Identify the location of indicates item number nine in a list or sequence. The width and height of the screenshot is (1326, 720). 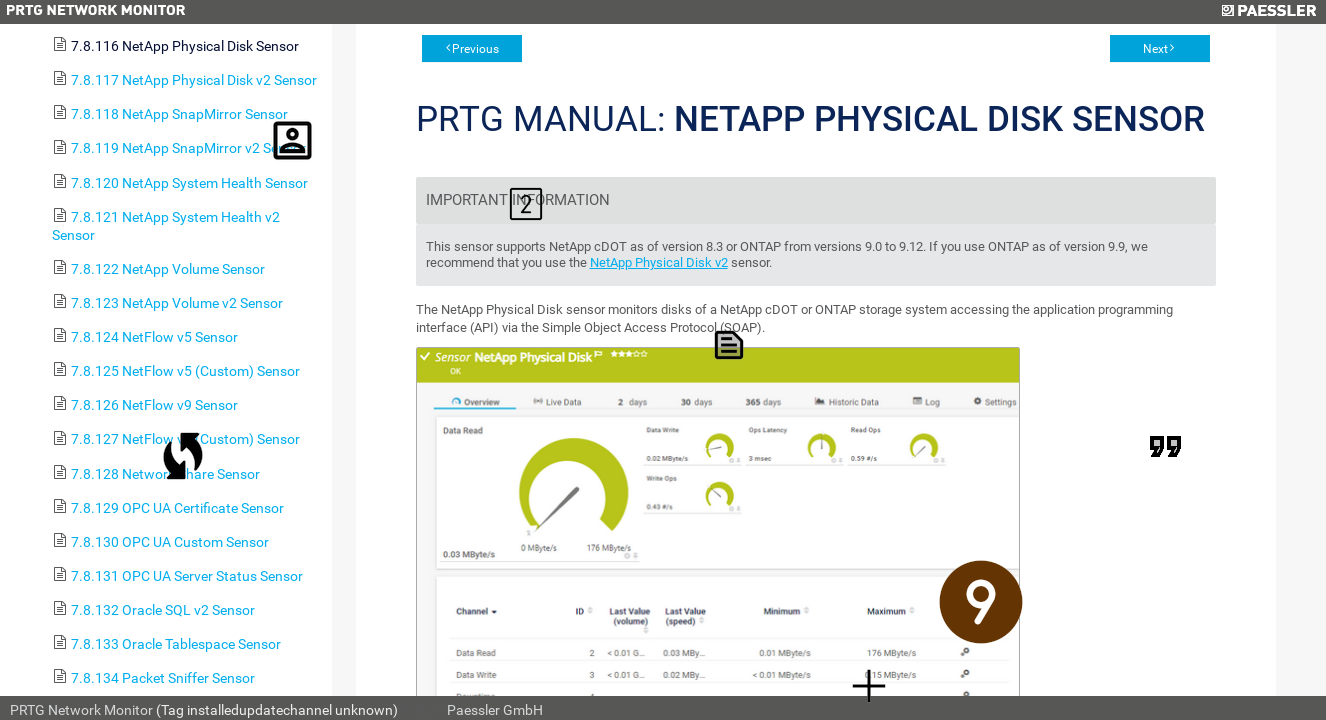
(981, 602).